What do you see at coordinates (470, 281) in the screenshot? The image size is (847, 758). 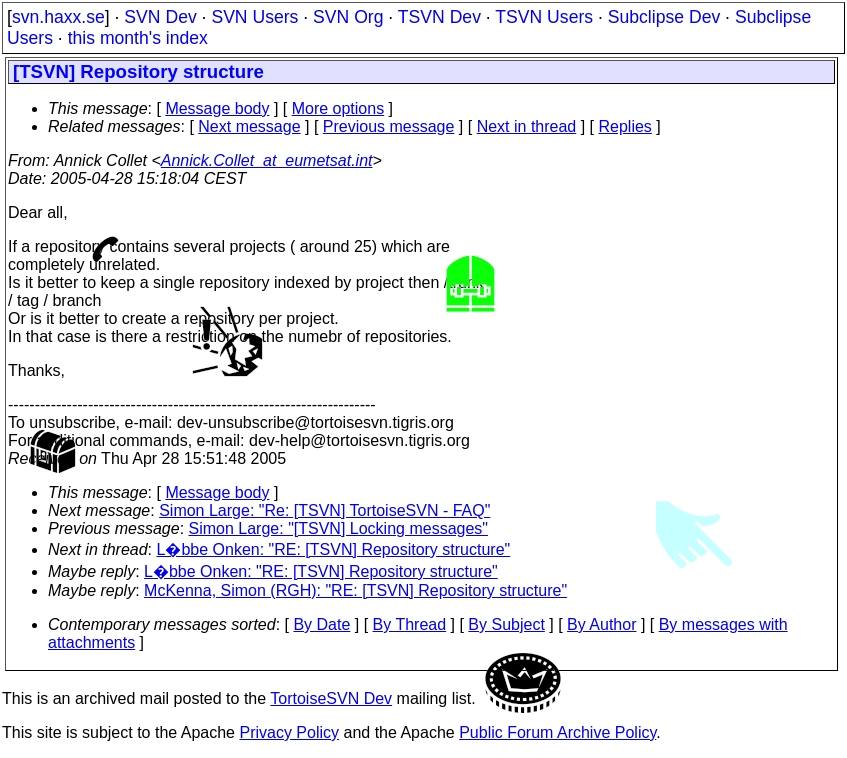 I see `a locked or inaccessible area in a game` at bounding box center [470, 281].